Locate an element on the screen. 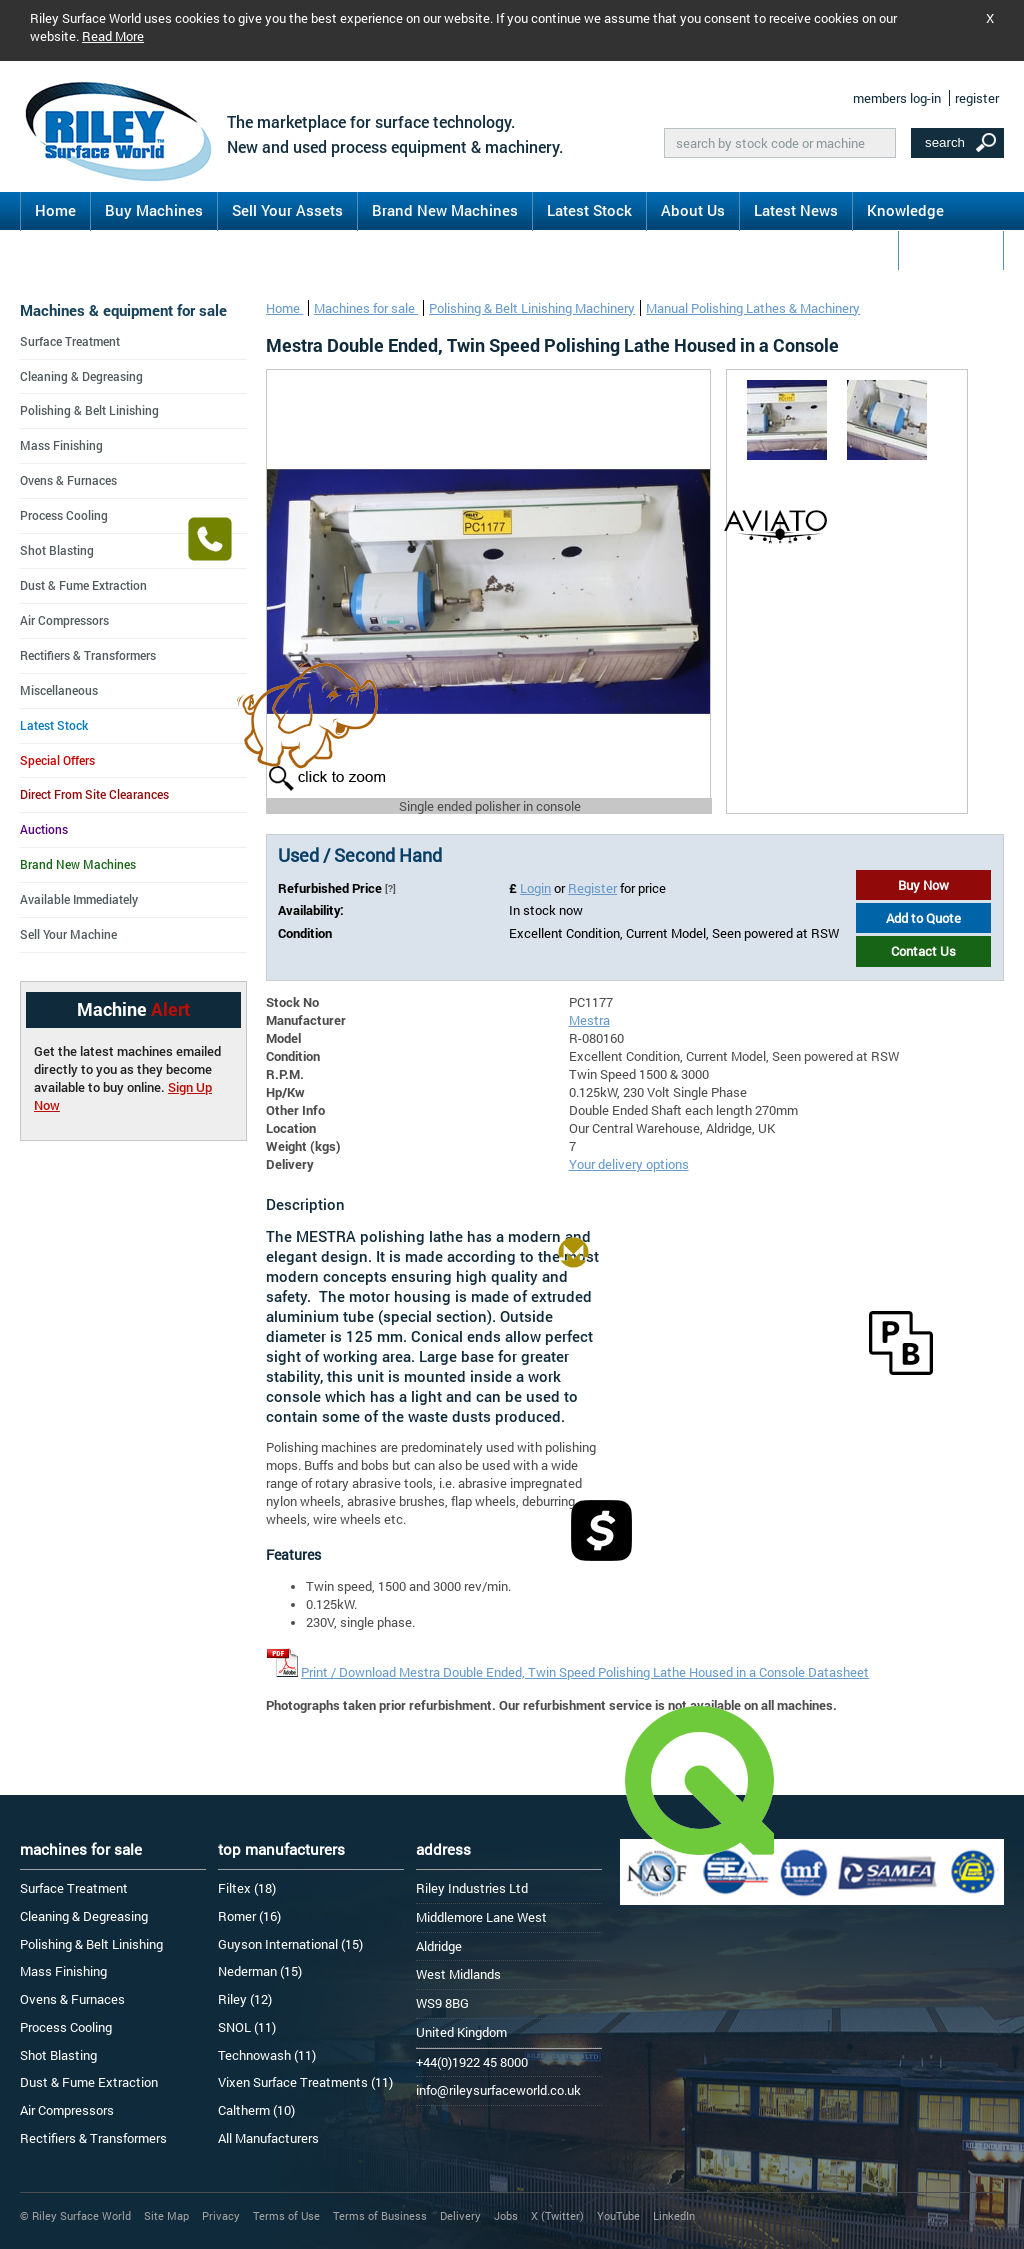 The height and width of the screenshot is (2249, 1024). open Cash App is located at coordinates (601, 1530).